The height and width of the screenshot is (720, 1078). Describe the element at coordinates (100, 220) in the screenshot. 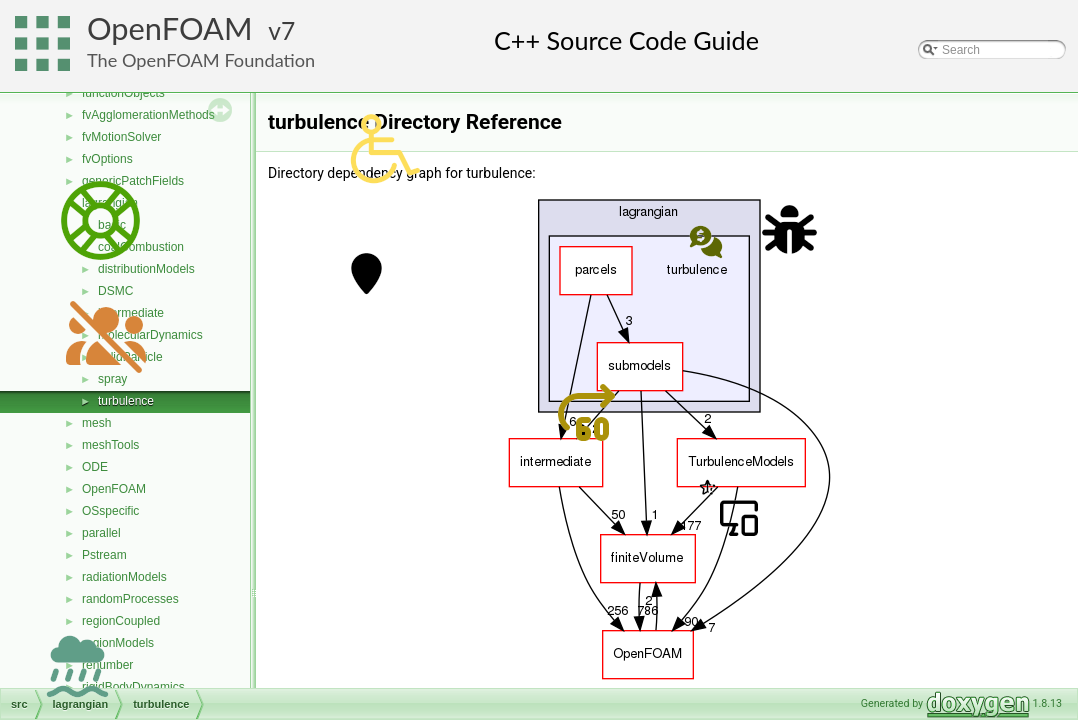

I see `access help or support` at that location.